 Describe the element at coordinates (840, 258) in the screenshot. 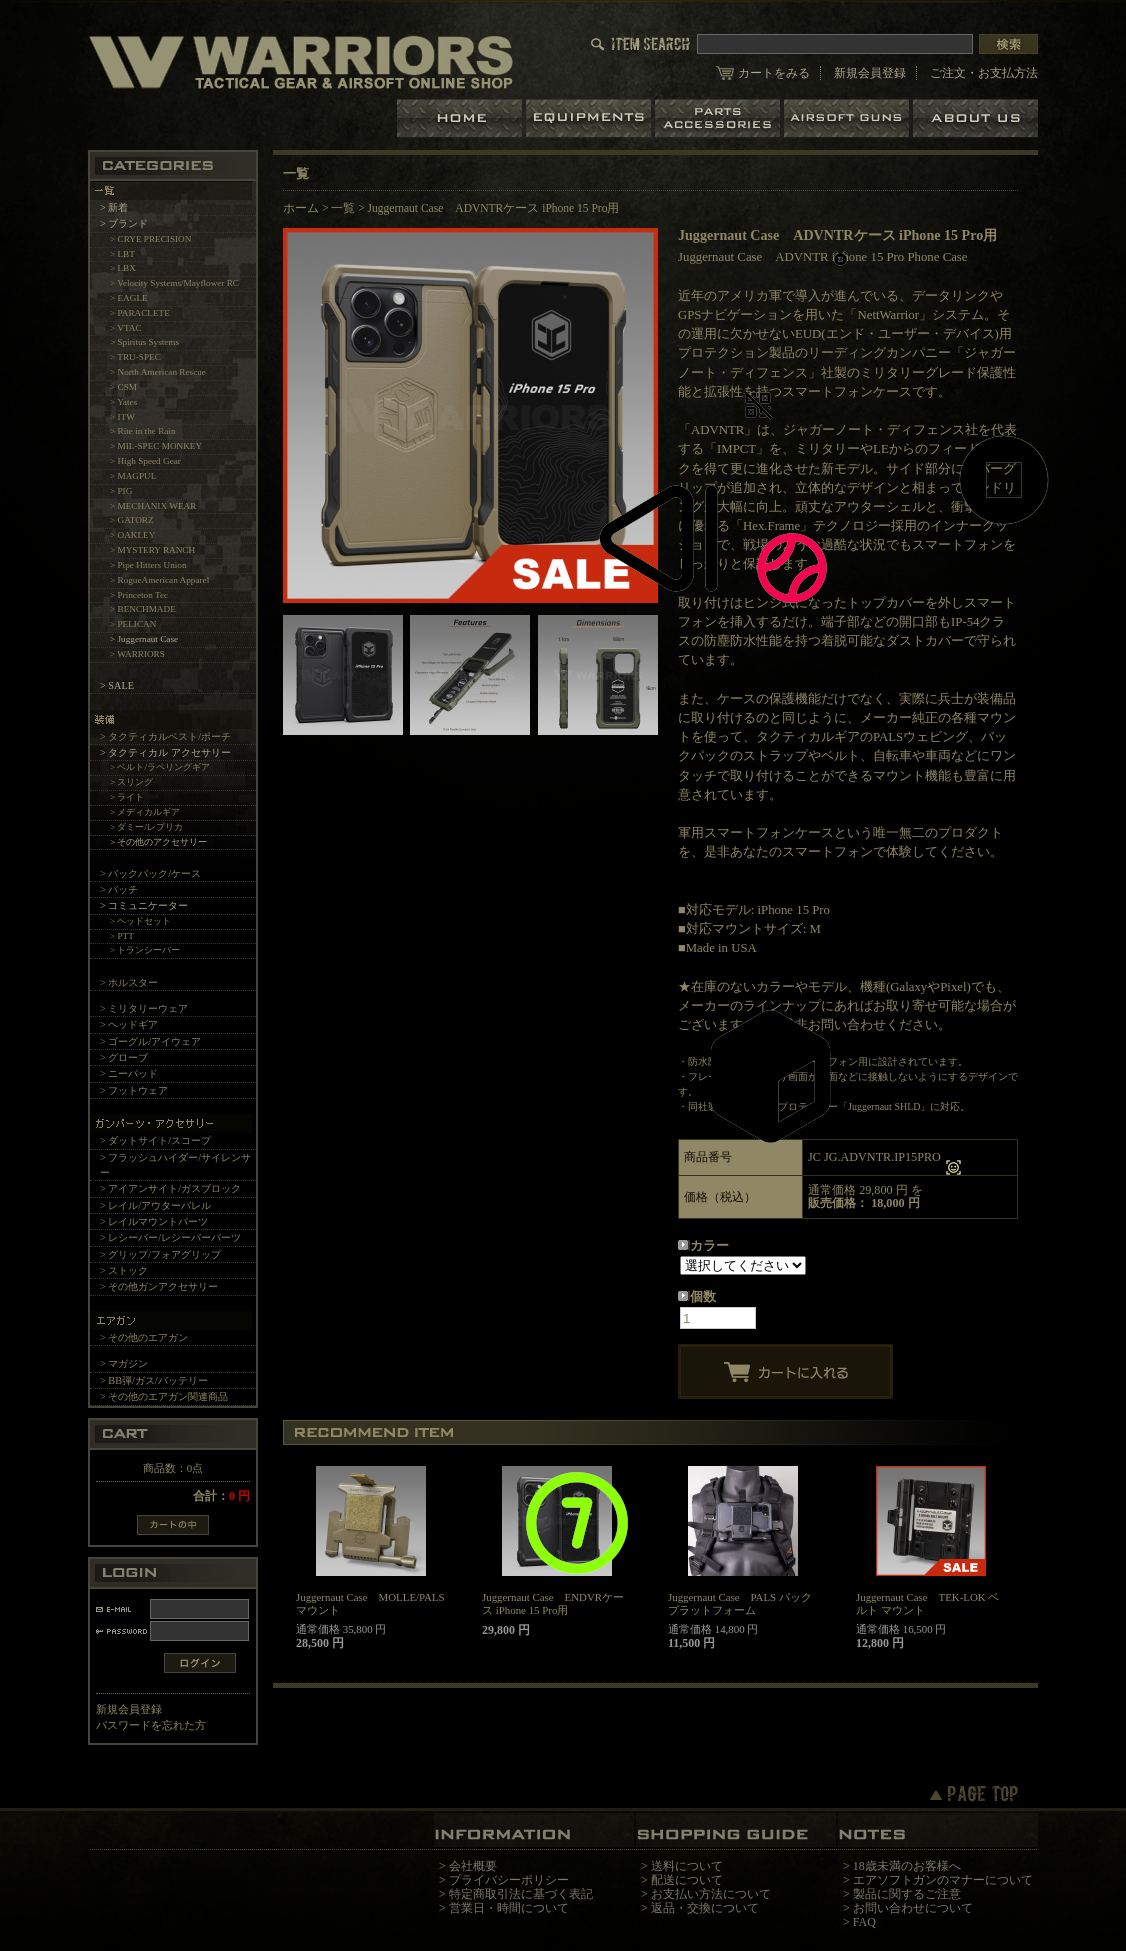

I see `snooze an active alarm` at that location.